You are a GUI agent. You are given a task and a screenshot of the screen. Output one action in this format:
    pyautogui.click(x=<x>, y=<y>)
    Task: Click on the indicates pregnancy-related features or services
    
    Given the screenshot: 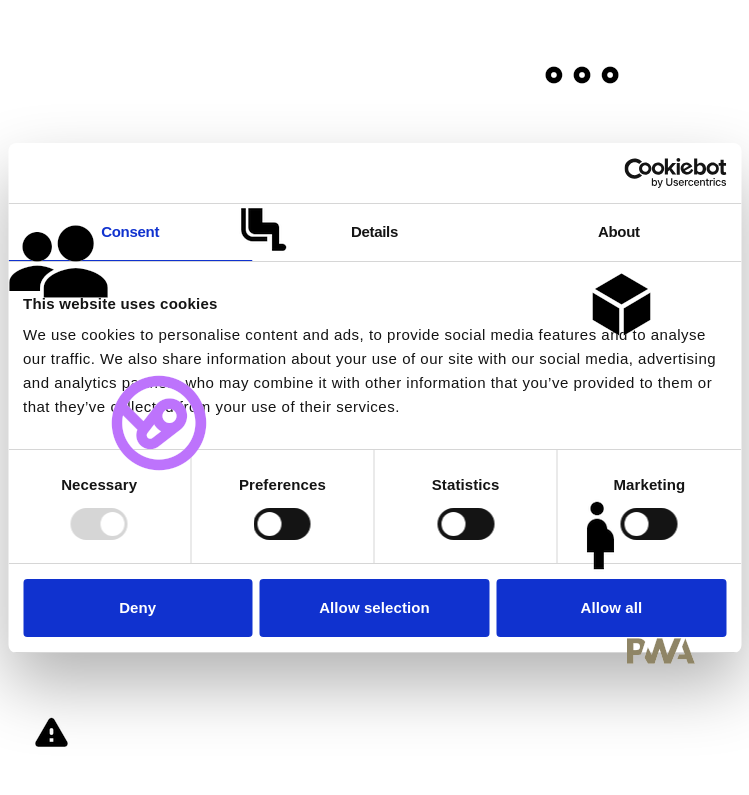 What is the action you would take?
    pyautogui.click(x=600, y=535)
    